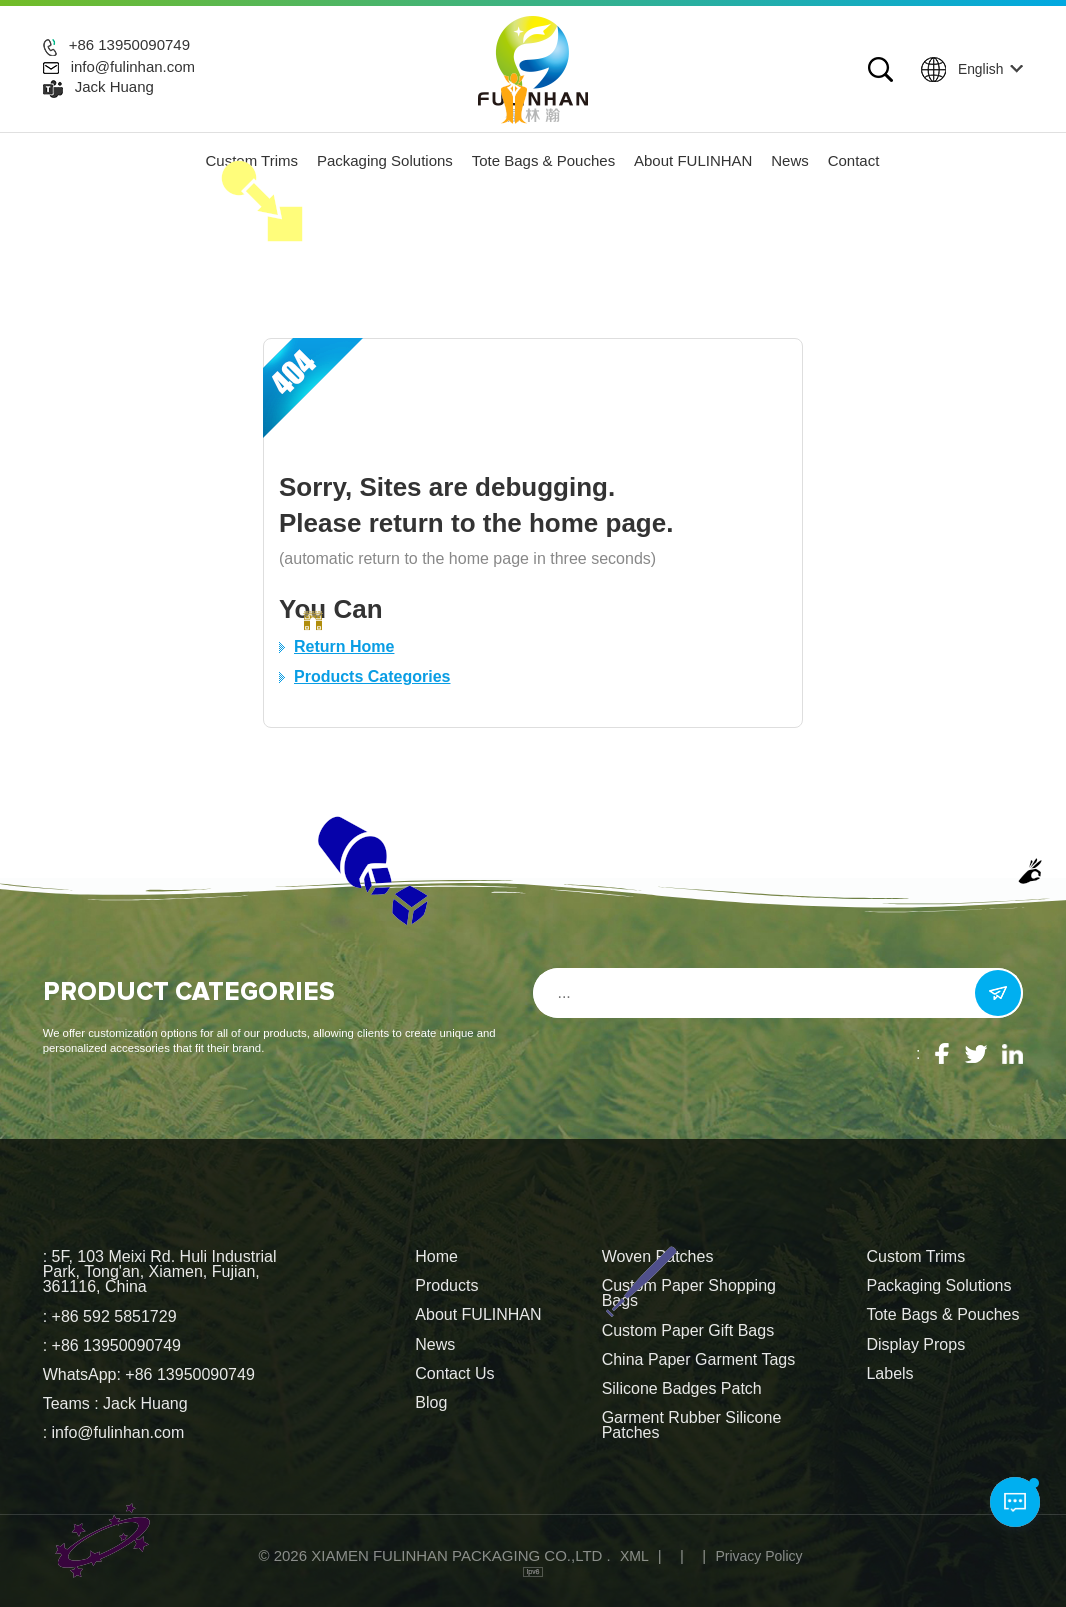  Describe the element at coordinates (640, 1282) in the screenshot. I see `access baseball or batting-related content` at that location.